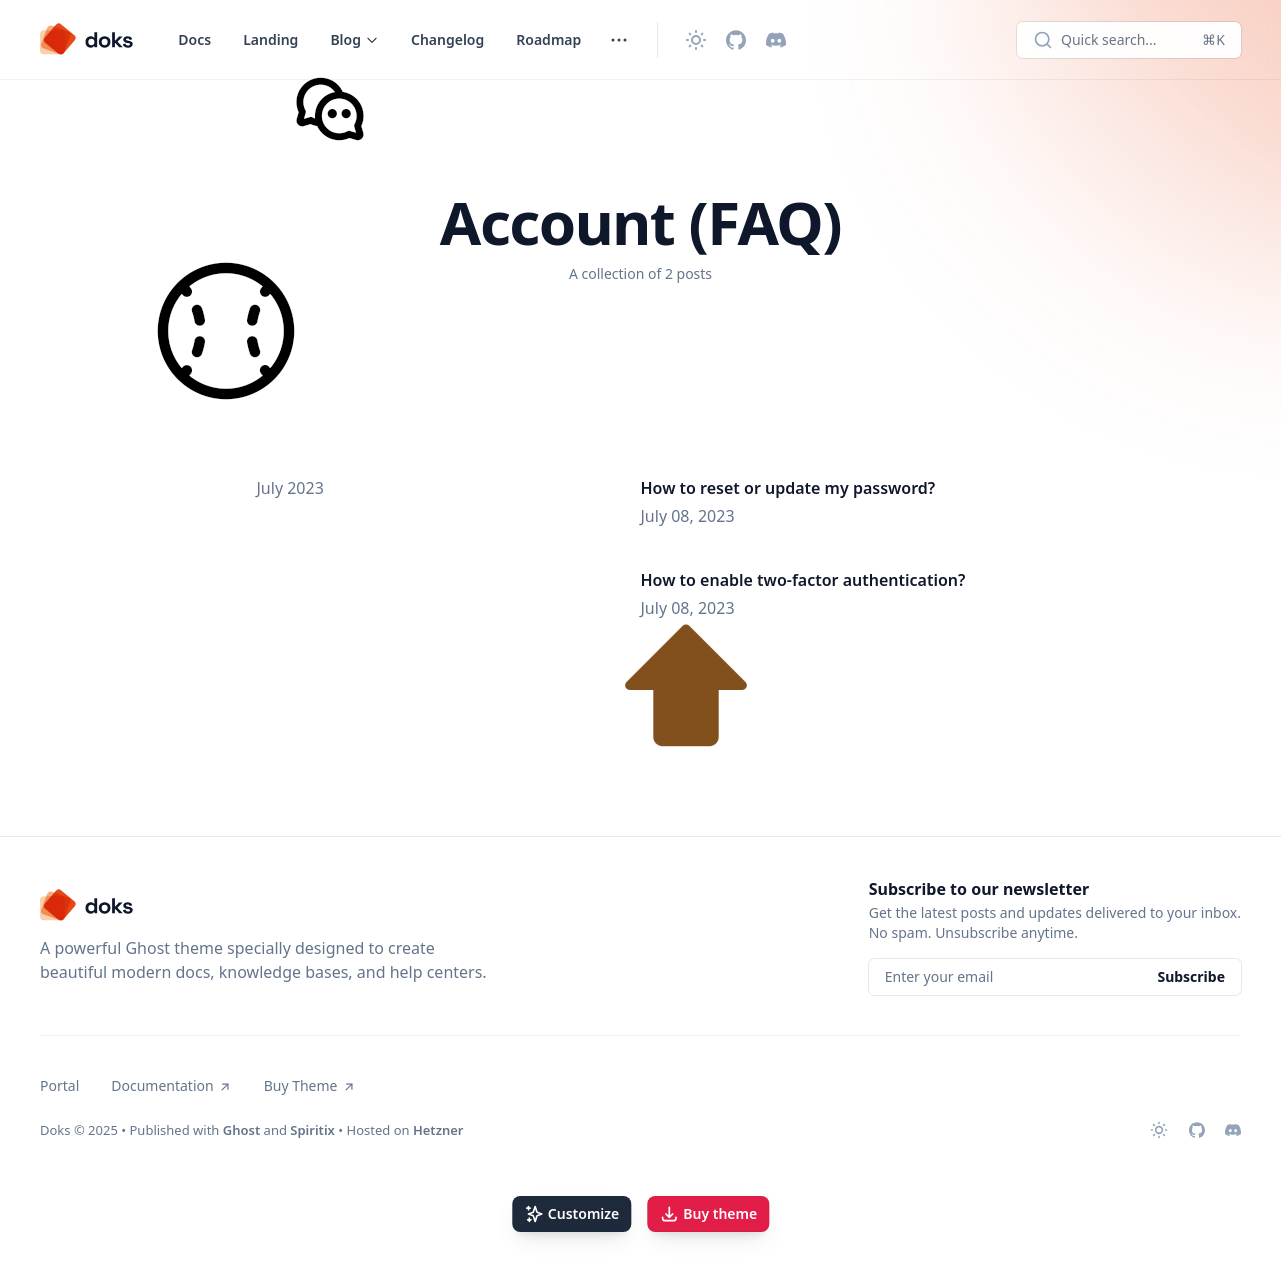 Image resolution: width=1281 pixels, height=1264 pixels. What do you see at coordinates (330, 109) in the screenshot?
I see `open wechat messaging app` at bounding box center [330, 109].